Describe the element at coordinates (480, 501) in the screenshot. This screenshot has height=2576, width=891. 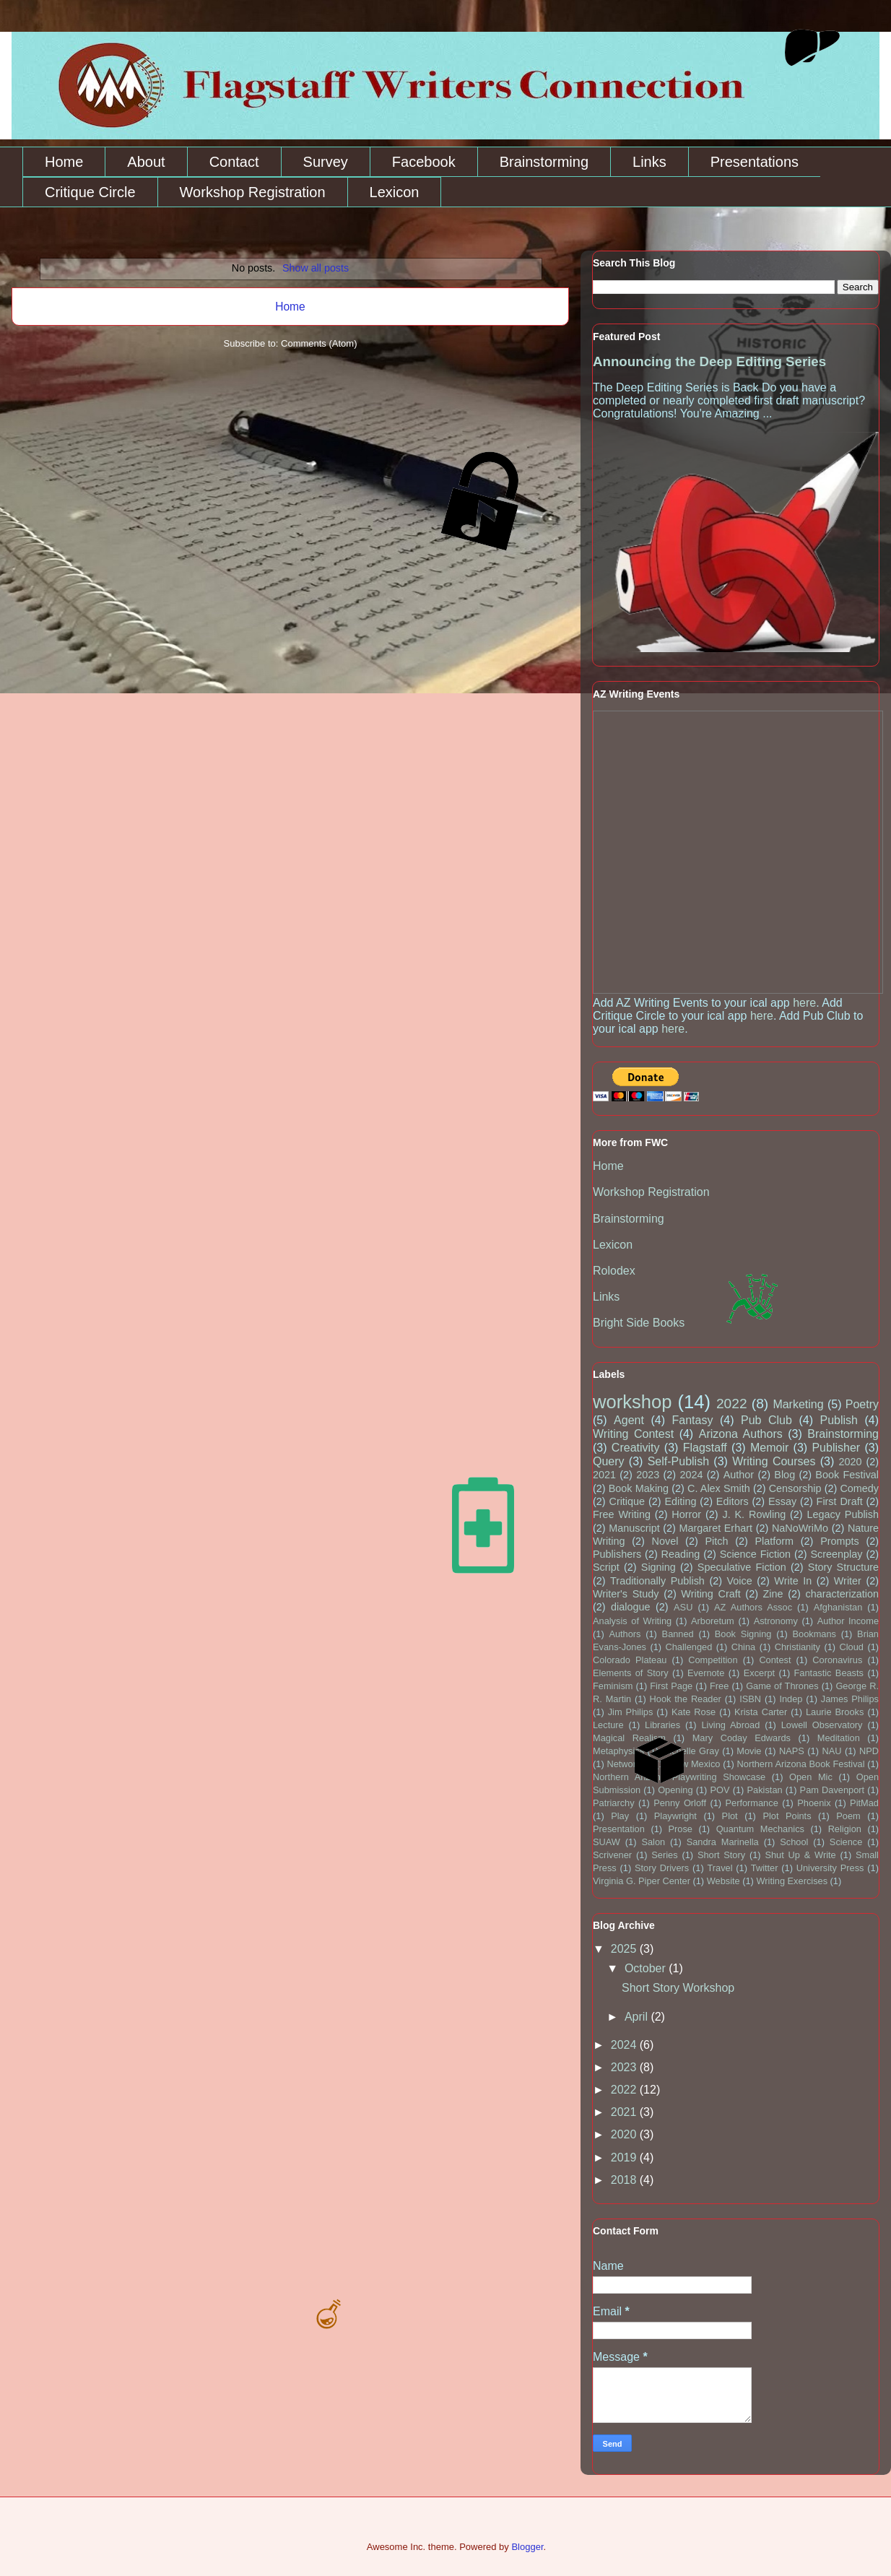
I see `mute or silence audio notifications` at that location.